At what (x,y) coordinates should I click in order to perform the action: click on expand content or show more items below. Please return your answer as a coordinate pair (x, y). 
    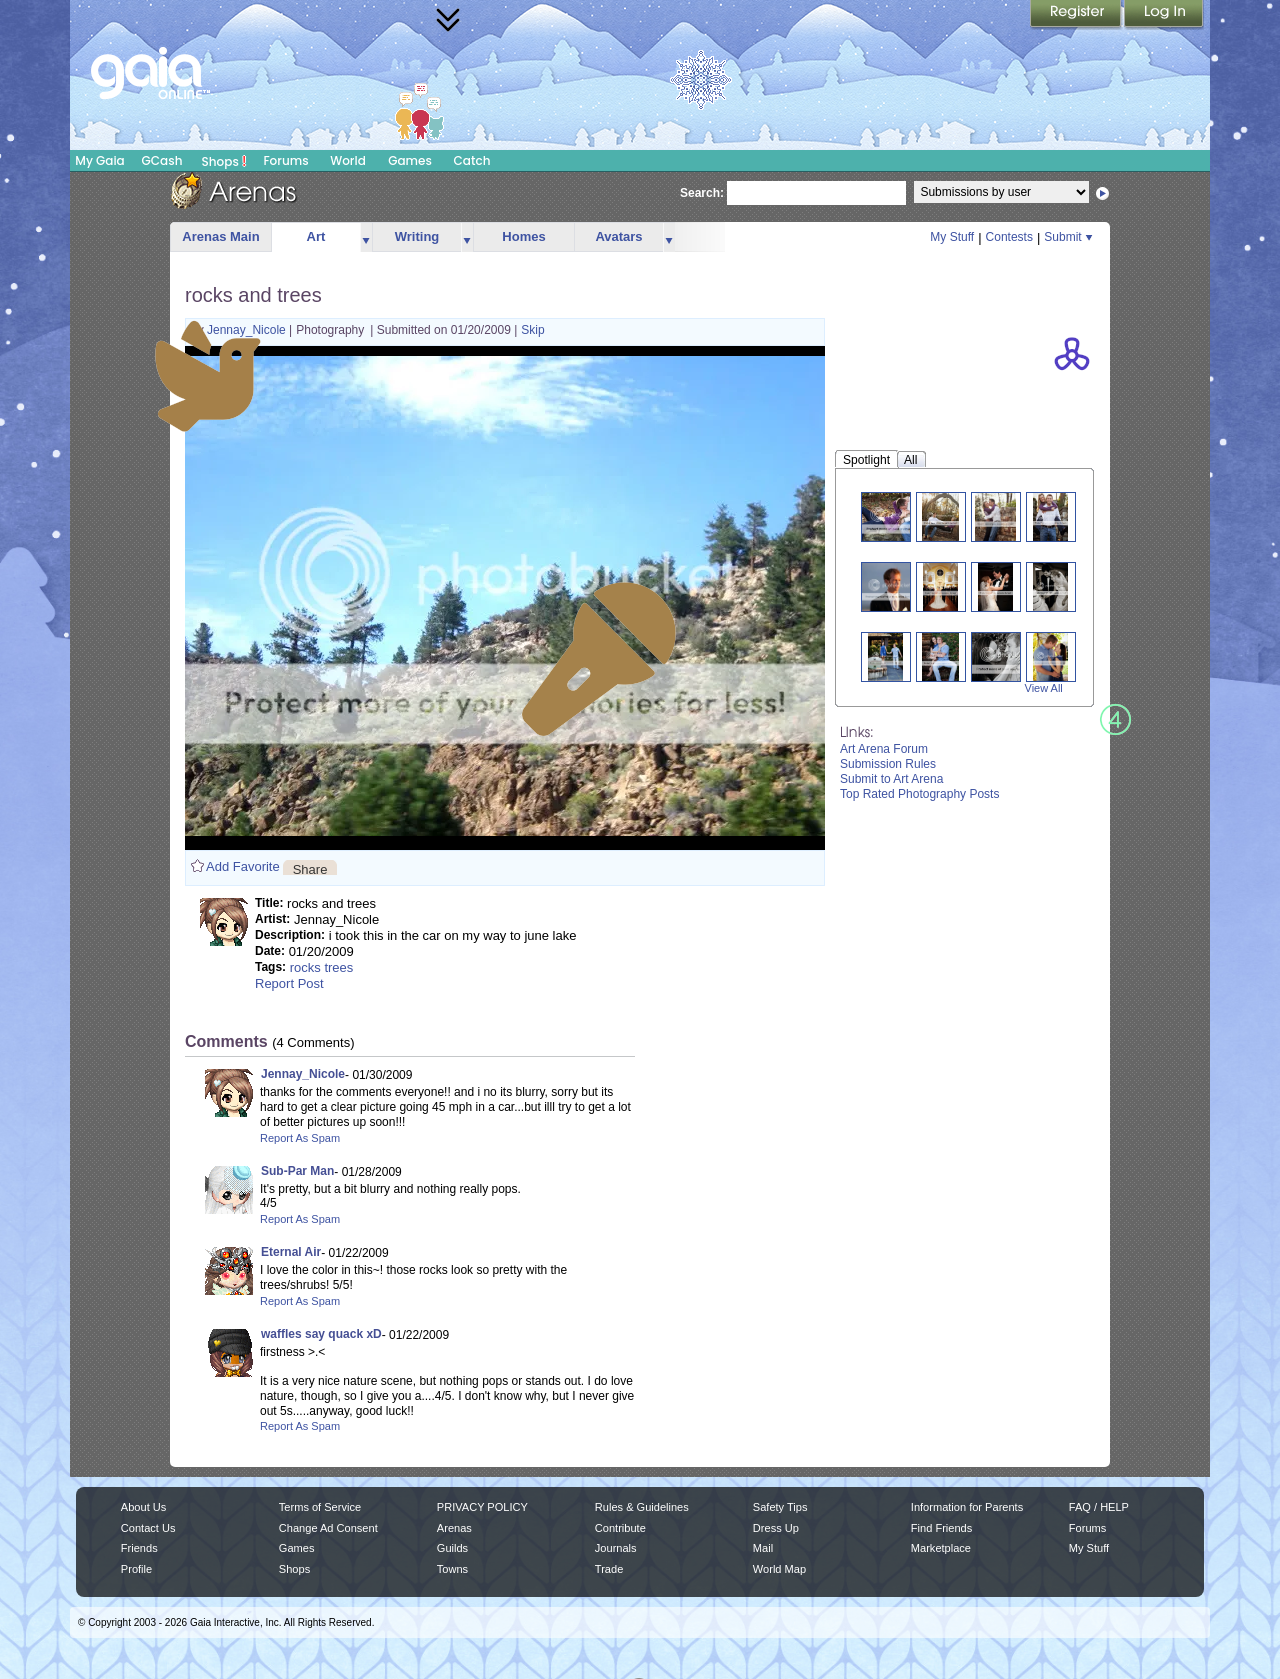
    Looking at the image, I should click on (448, 19).